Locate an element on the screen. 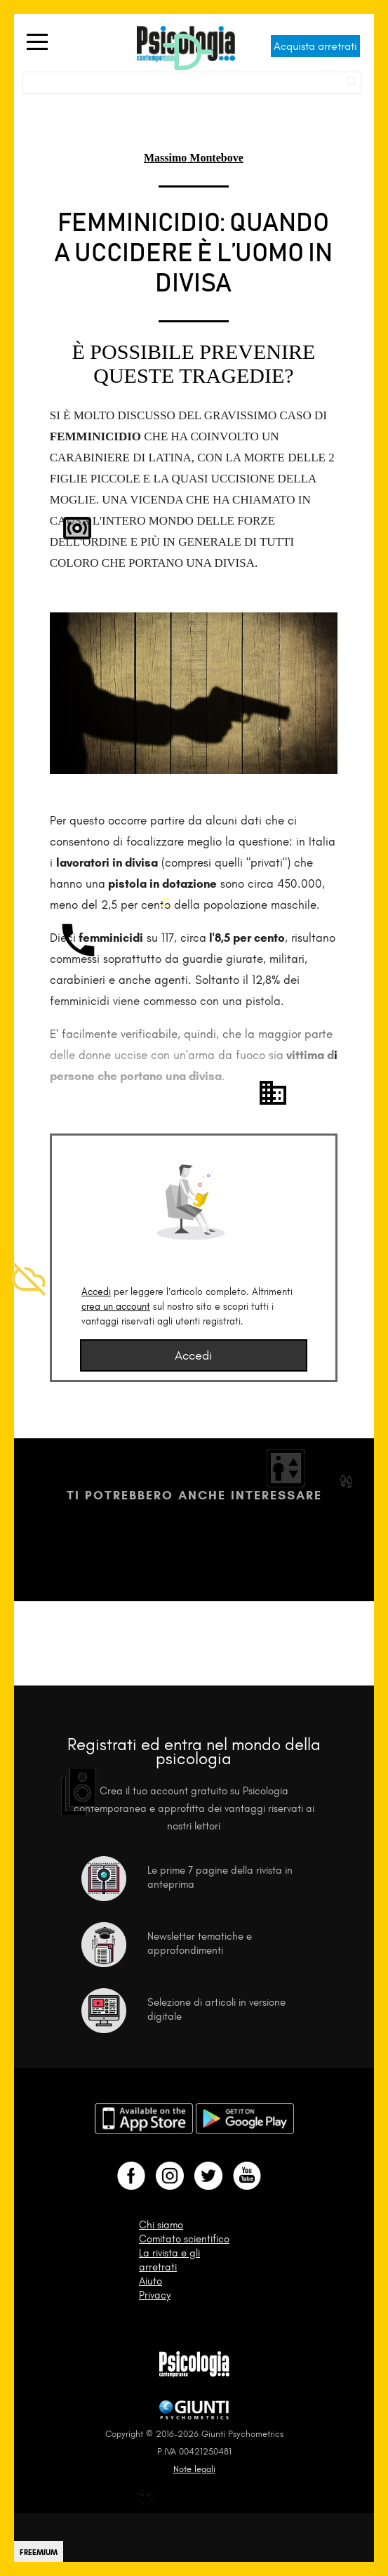  indicates items starting with the letter Z in an alphabetical list is located at coordinates (165, 902).